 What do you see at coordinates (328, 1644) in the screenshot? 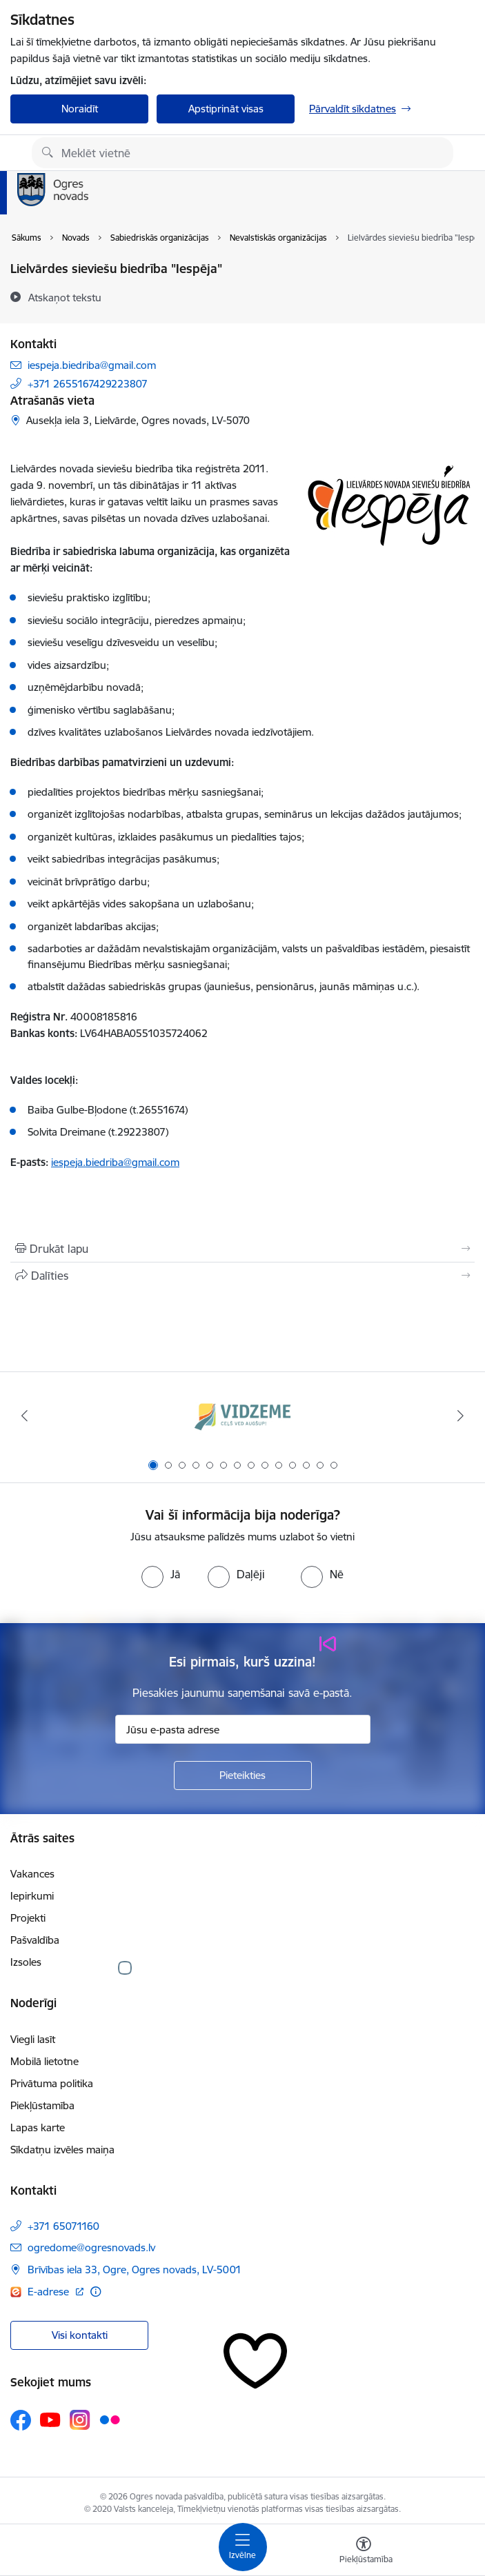
I see `skip to previous track` at bounding box center [328, 1644].